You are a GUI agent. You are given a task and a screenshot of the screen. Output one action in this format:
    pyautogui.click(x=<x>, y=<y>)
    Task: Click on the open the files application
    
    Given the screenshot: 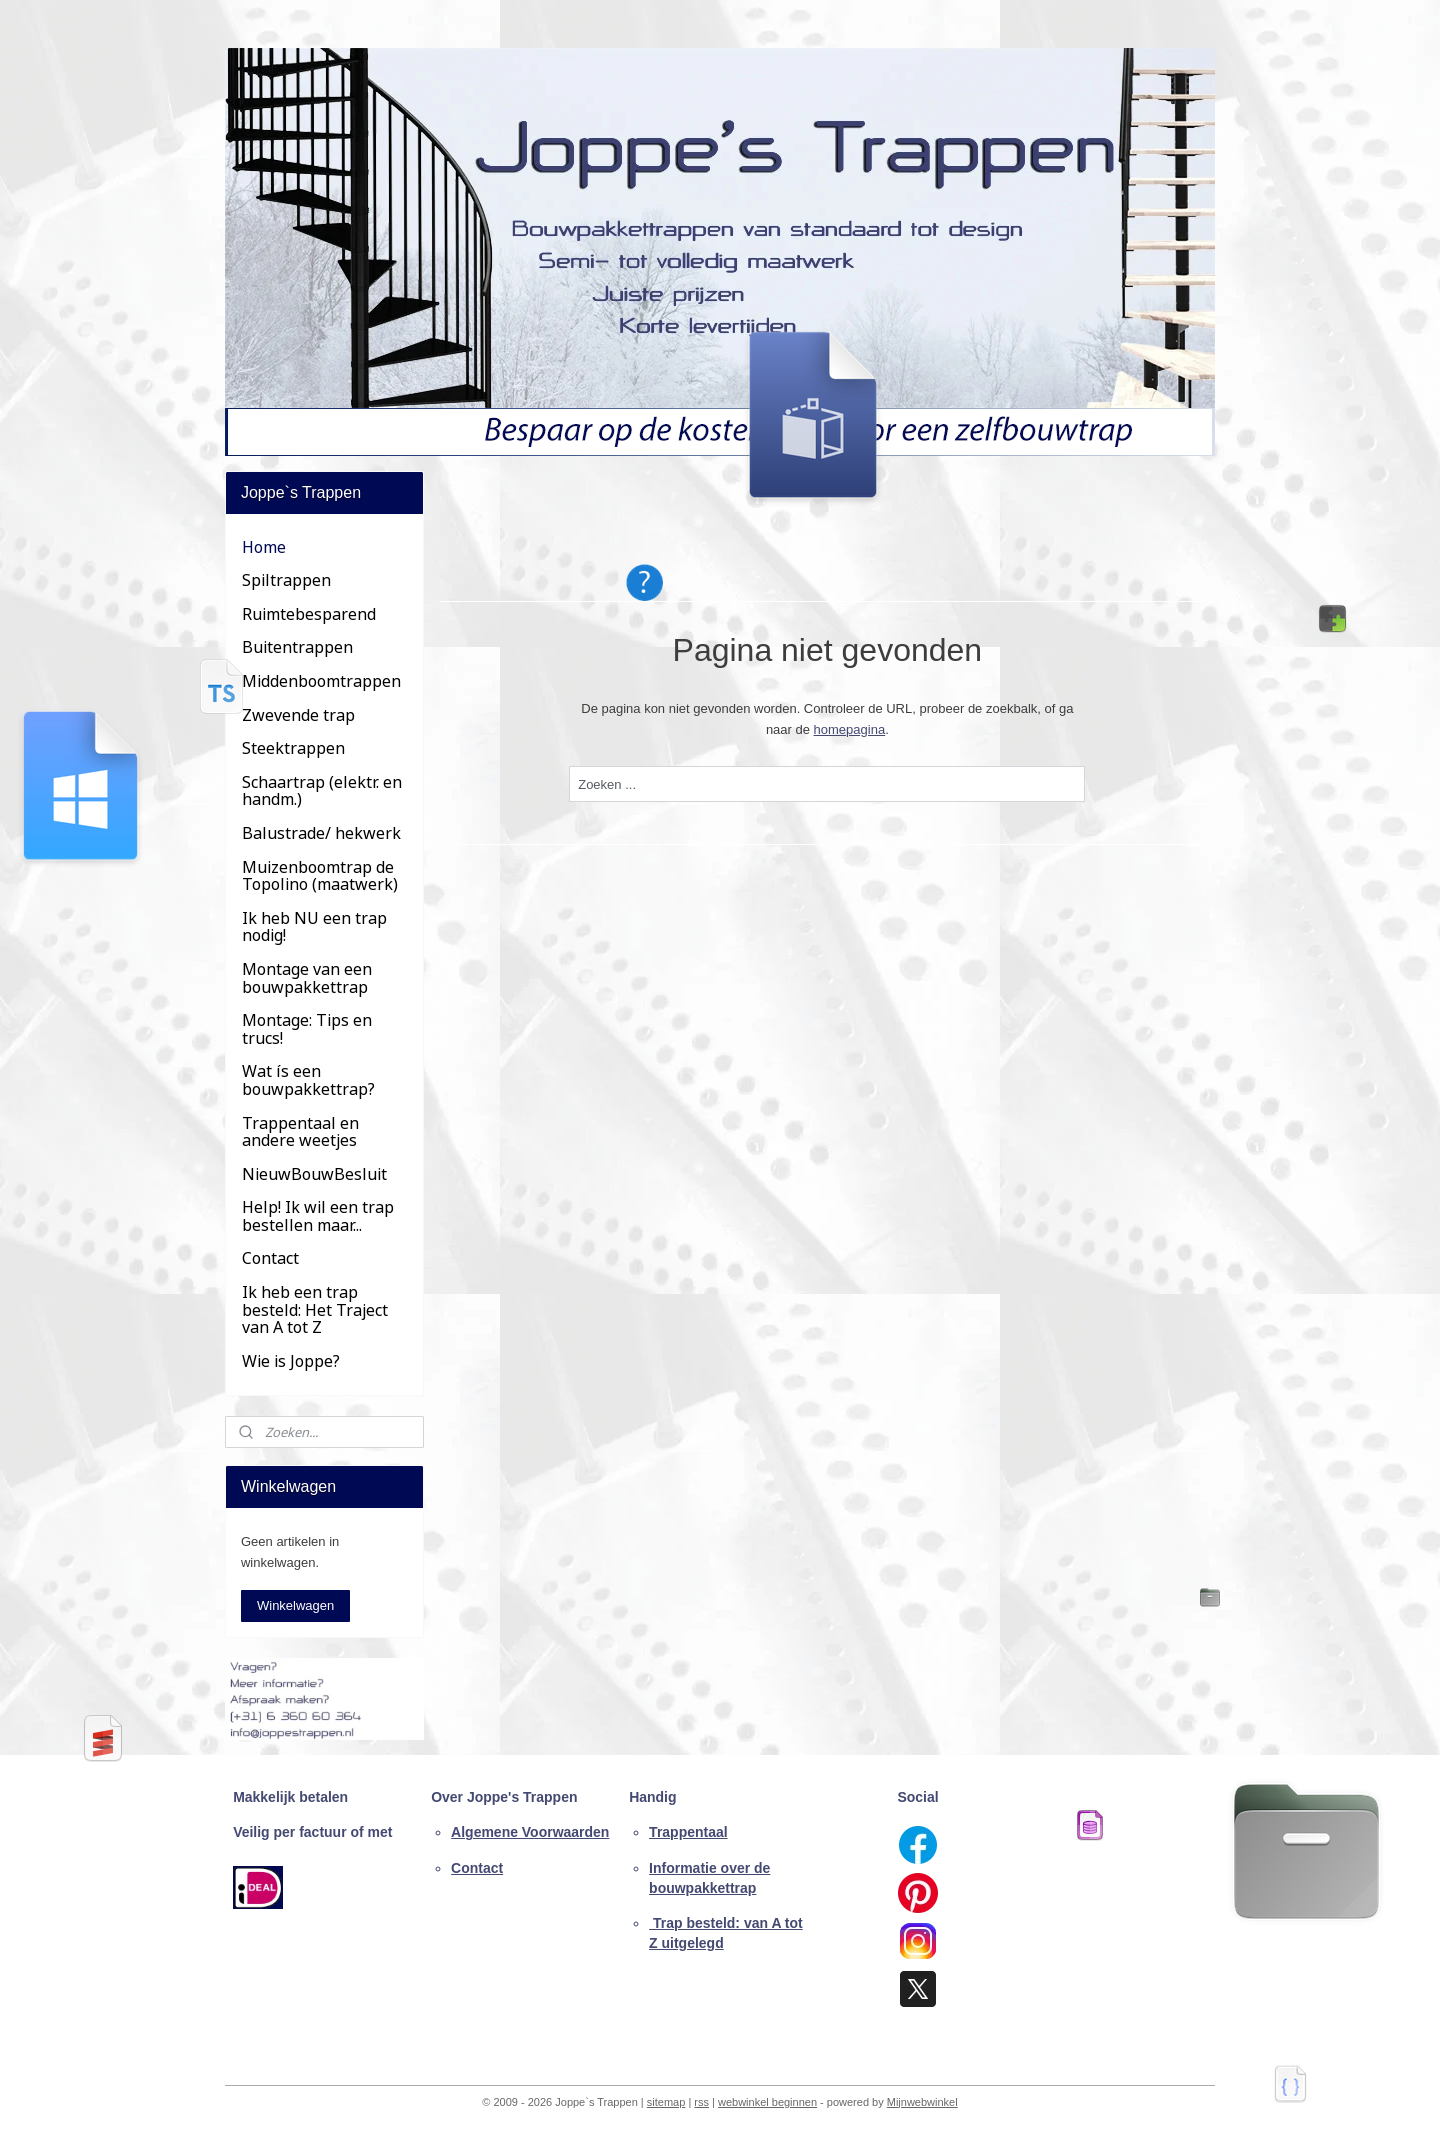 What is the action you would take?
    pyautogui.click(x=1306, y=1851)
    